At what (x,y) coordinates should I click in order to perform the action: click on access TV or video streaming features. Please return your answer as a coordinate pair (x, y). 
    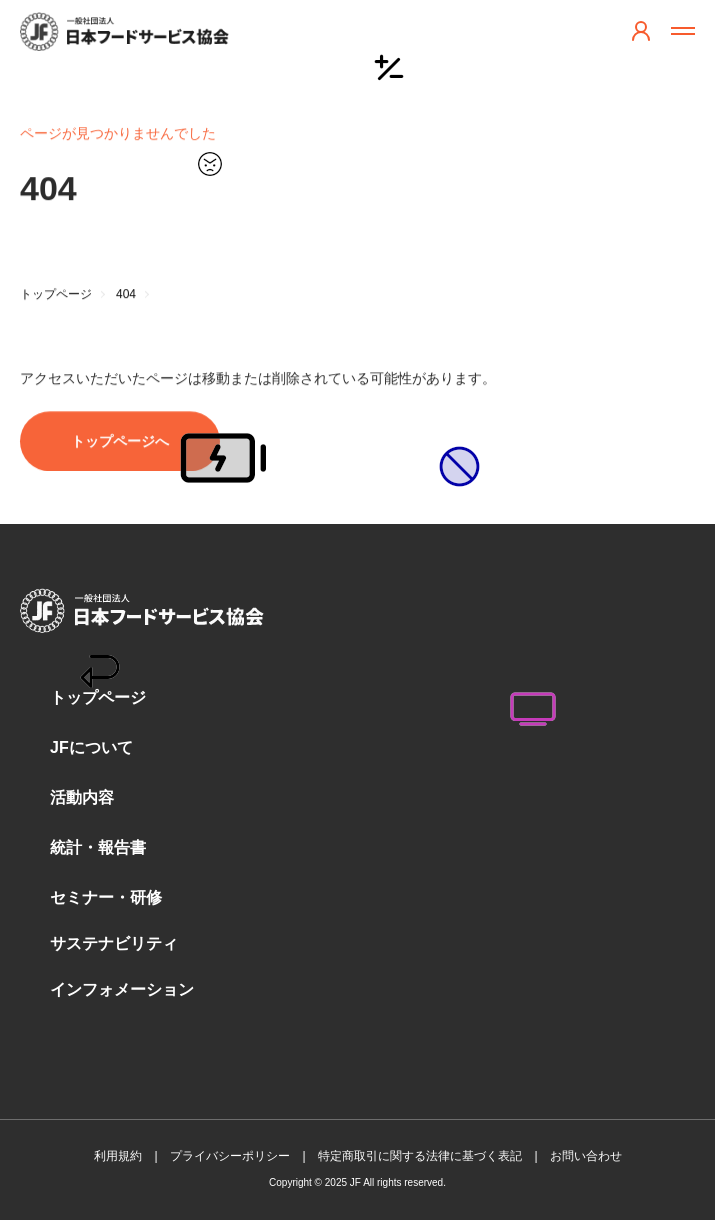
    Looking at the image, I should click on (533, 709).